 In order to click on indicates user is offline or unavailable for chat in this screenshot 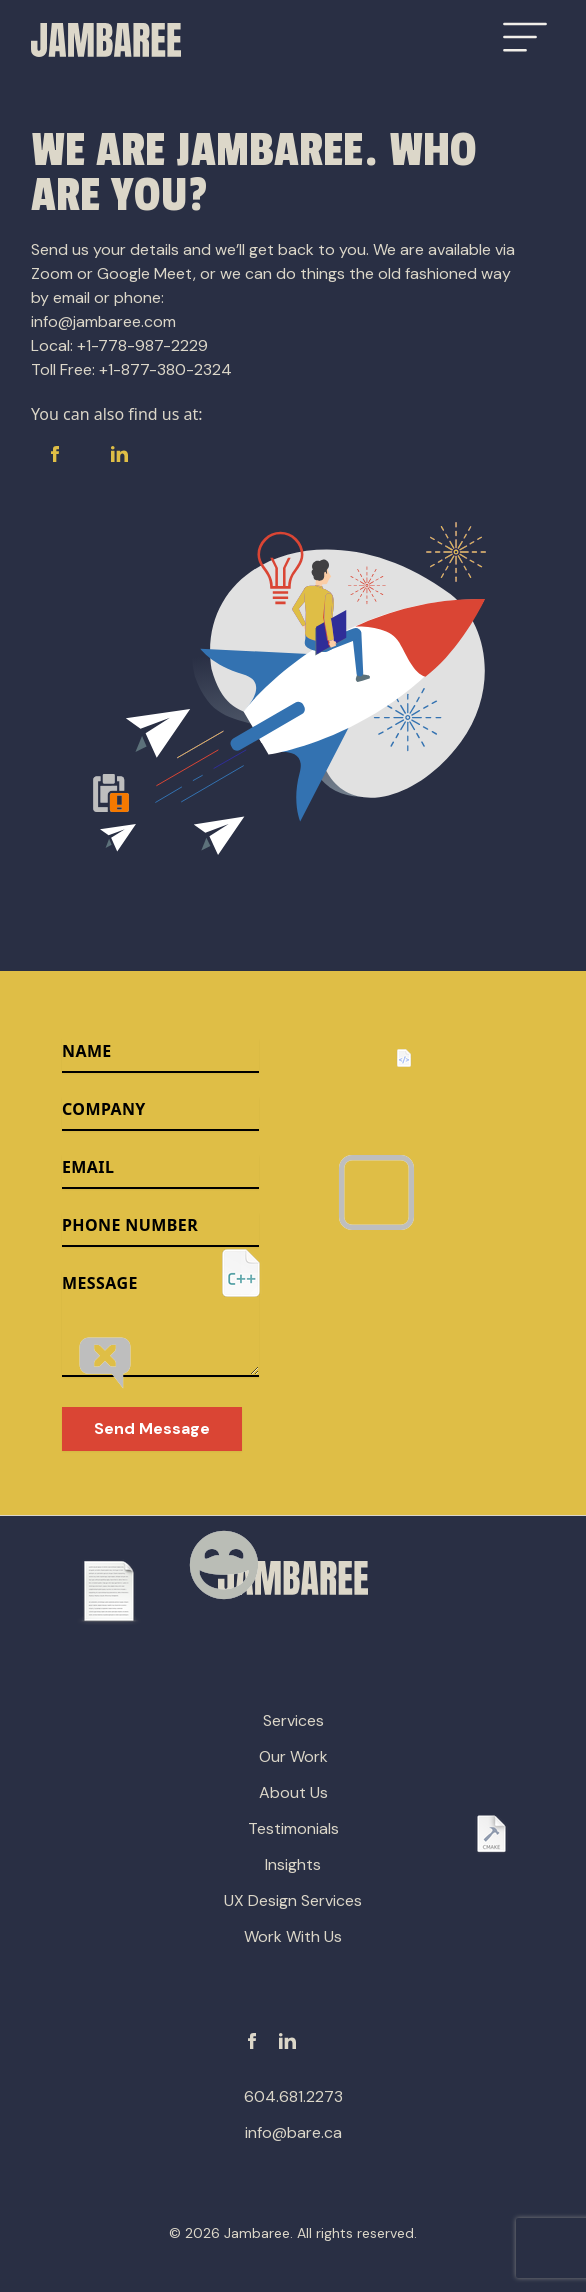, I will do `click(105, 1363)`.